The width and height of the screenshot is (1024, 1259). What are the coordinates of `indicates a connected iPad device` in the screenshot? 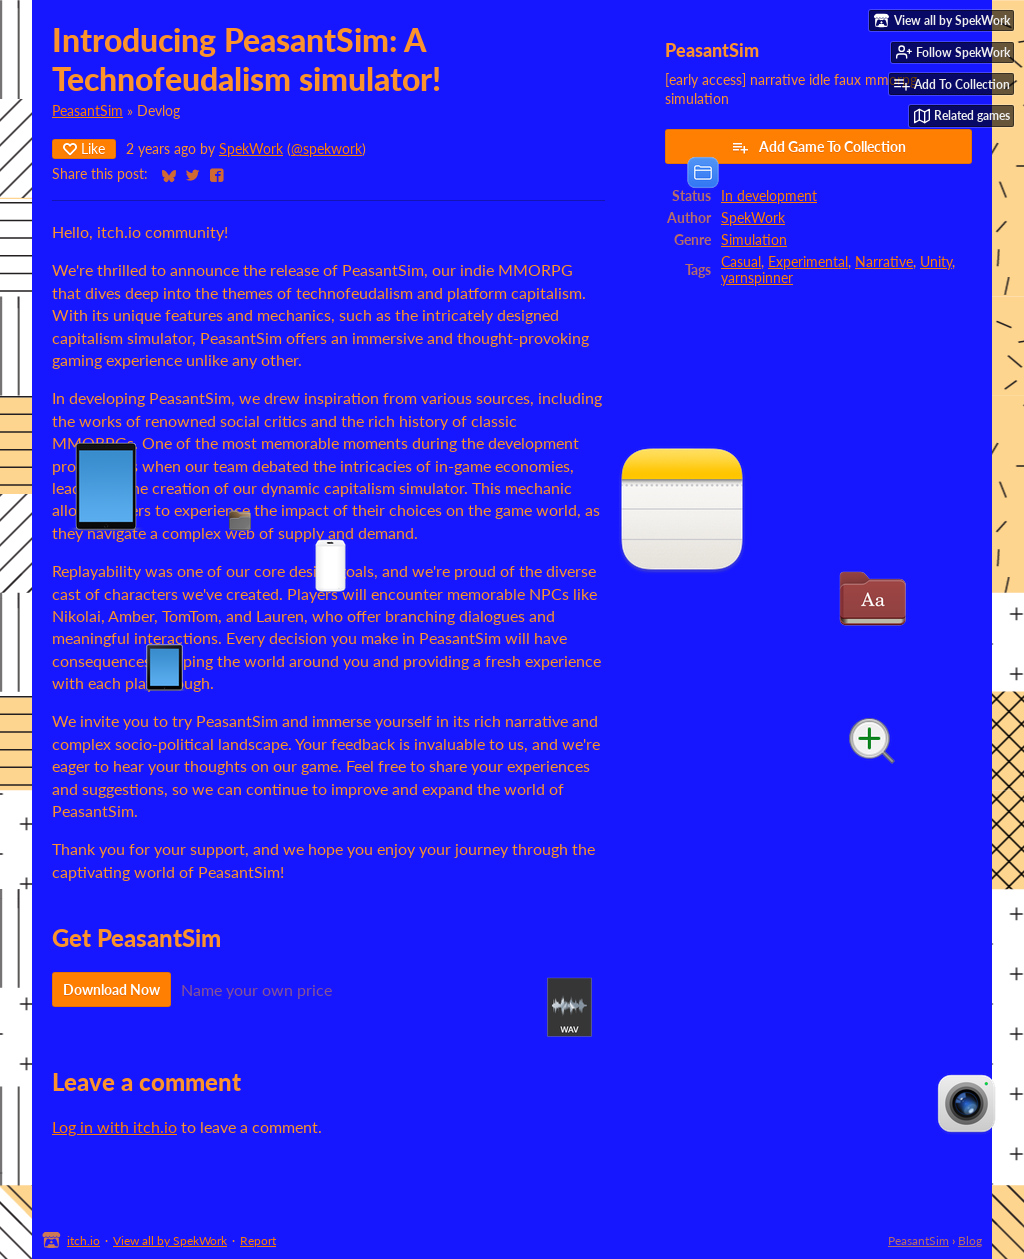 It's located at (164, 667).